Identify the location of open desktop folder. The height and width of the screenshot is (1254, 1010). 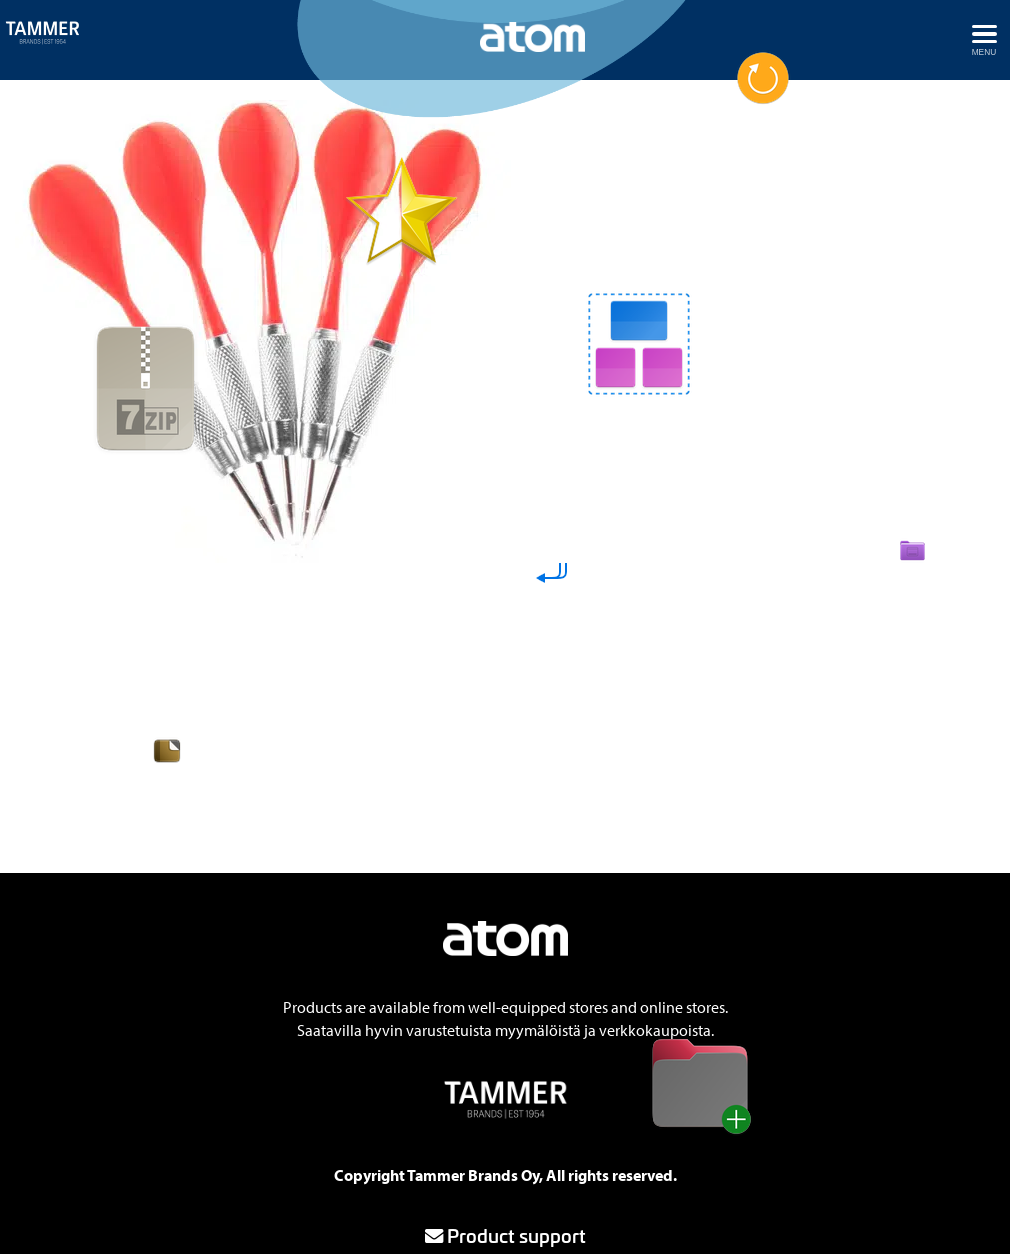
(912, 550).